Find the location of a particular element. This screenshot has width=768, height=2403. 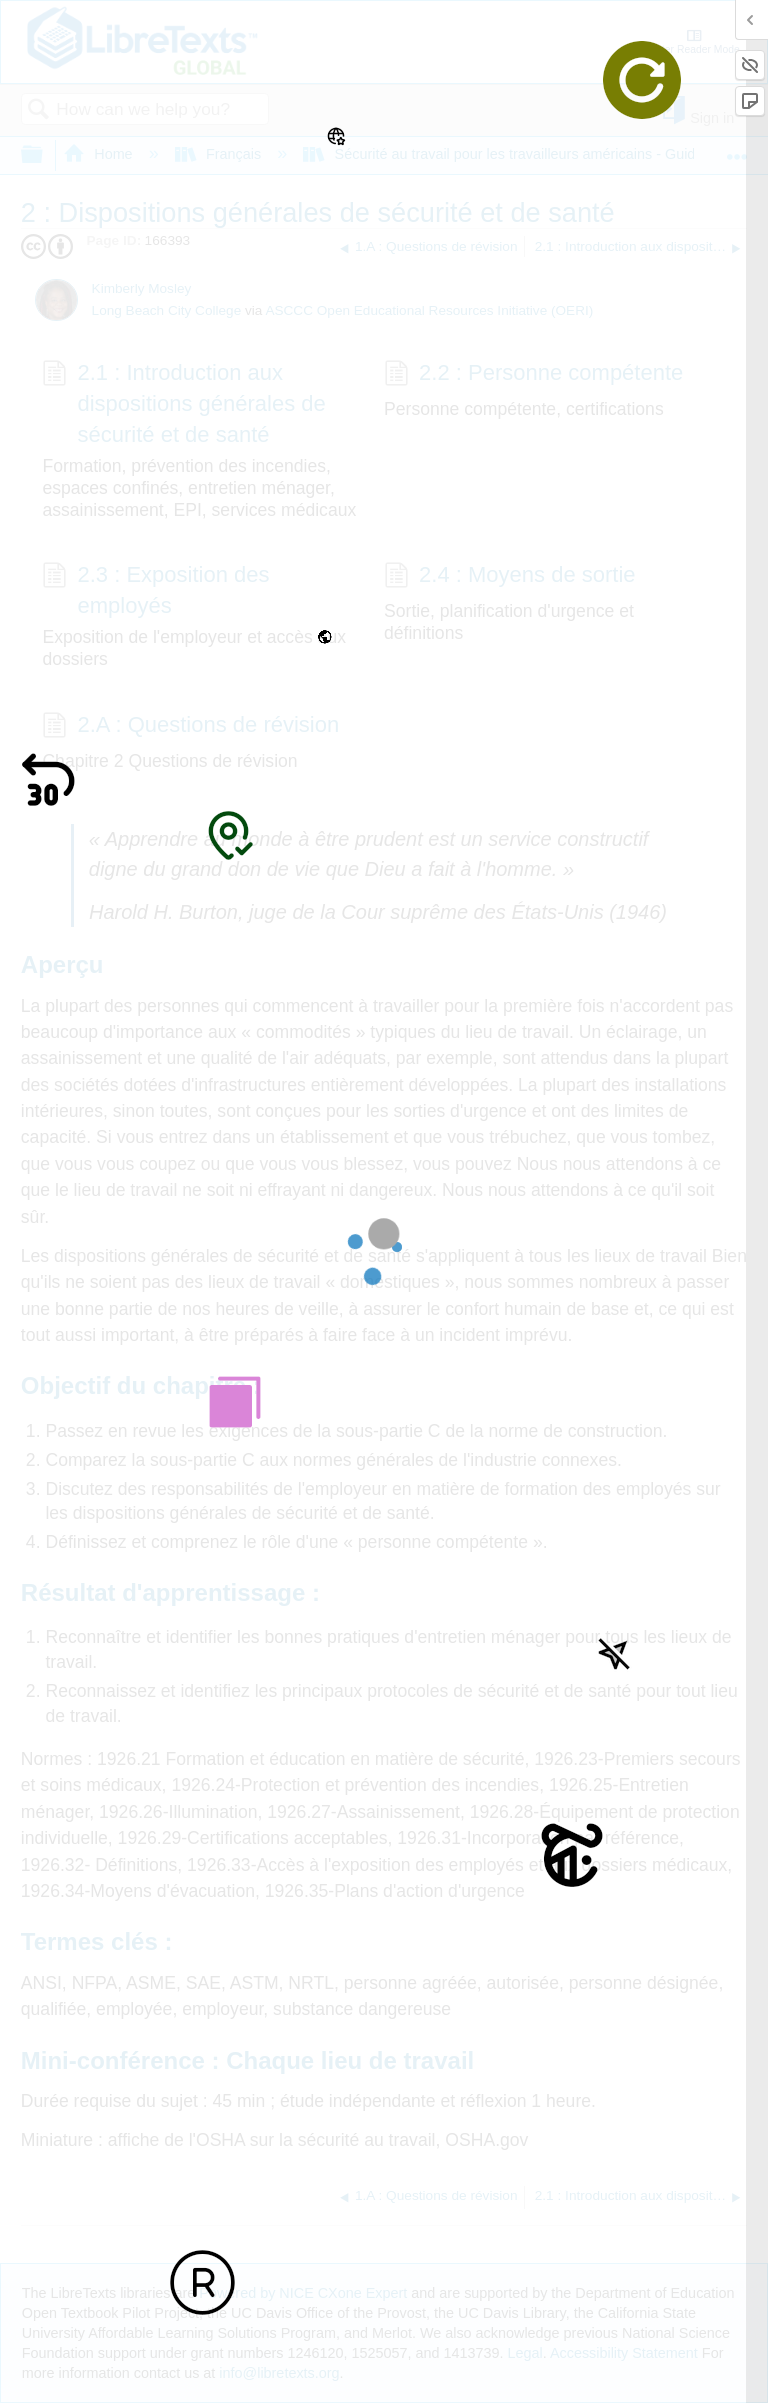

confirm or save a location is located at coordinates (228, 835).